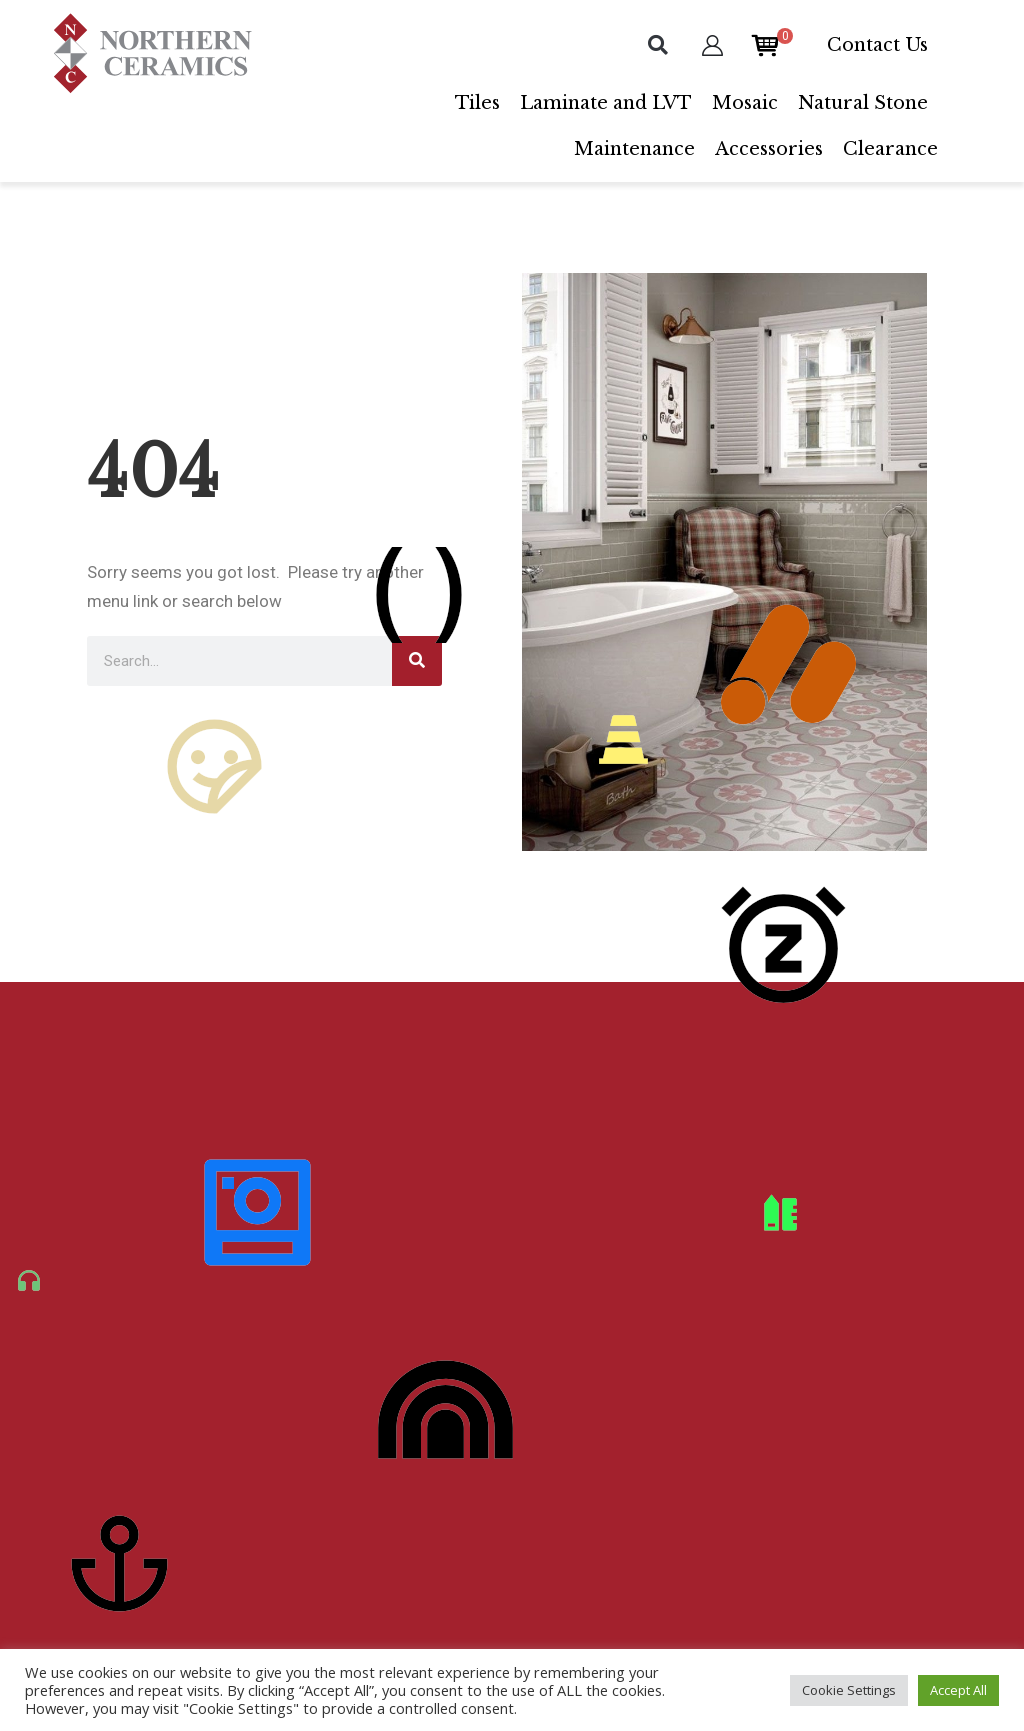 The height and width of the screenshot is (1731, 1024). Describe the element at coordinates (419, 595) in the screenshot. I see `insert parentheses in code editor` at that location.